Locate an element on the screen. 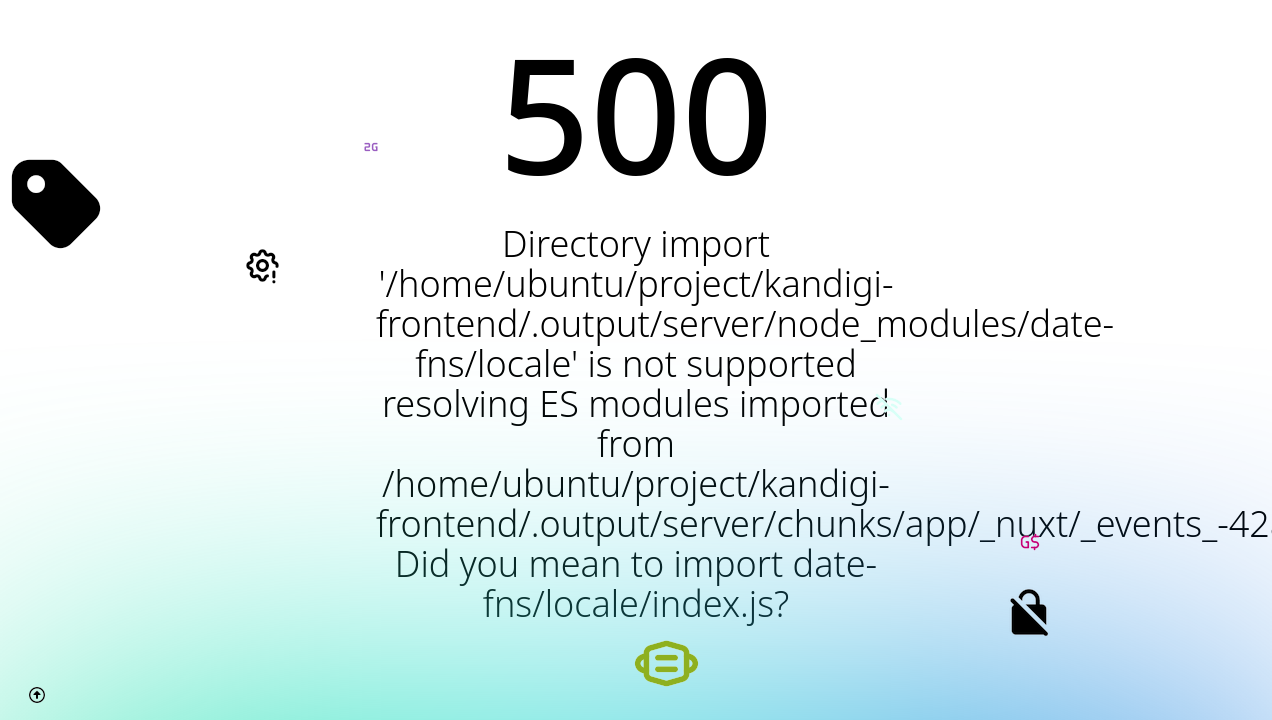 This screenshot has width=1272, height=720. scroll to top of page is located at coordinates (37, 695).